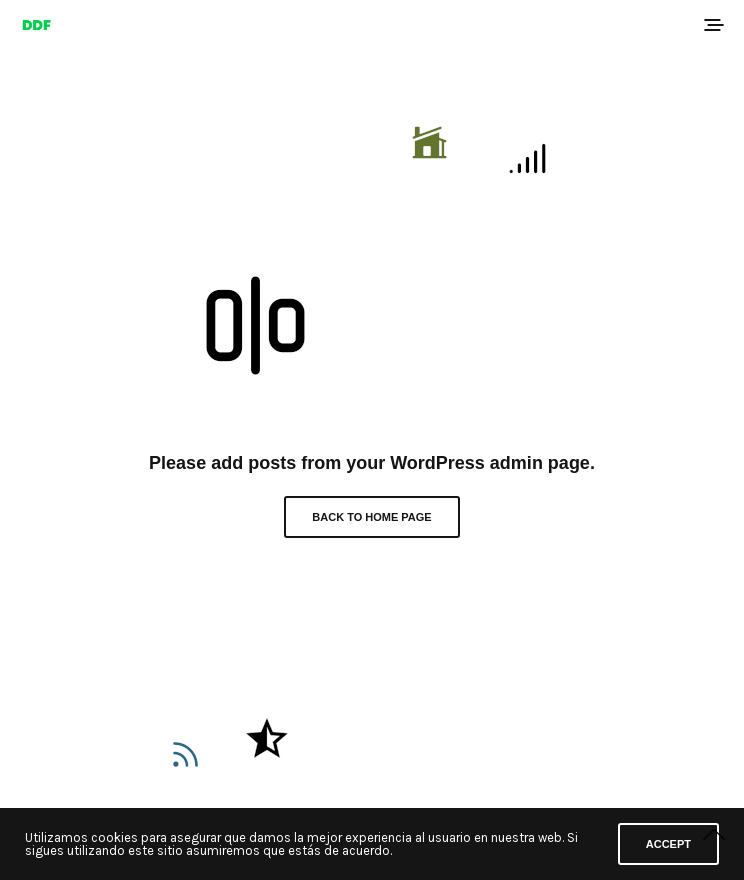 The image size is (744, 880). What do you see at coordinates (429, 142) in the screenshot?
I see `navigate to home screen` at bounding box center [429, 142].